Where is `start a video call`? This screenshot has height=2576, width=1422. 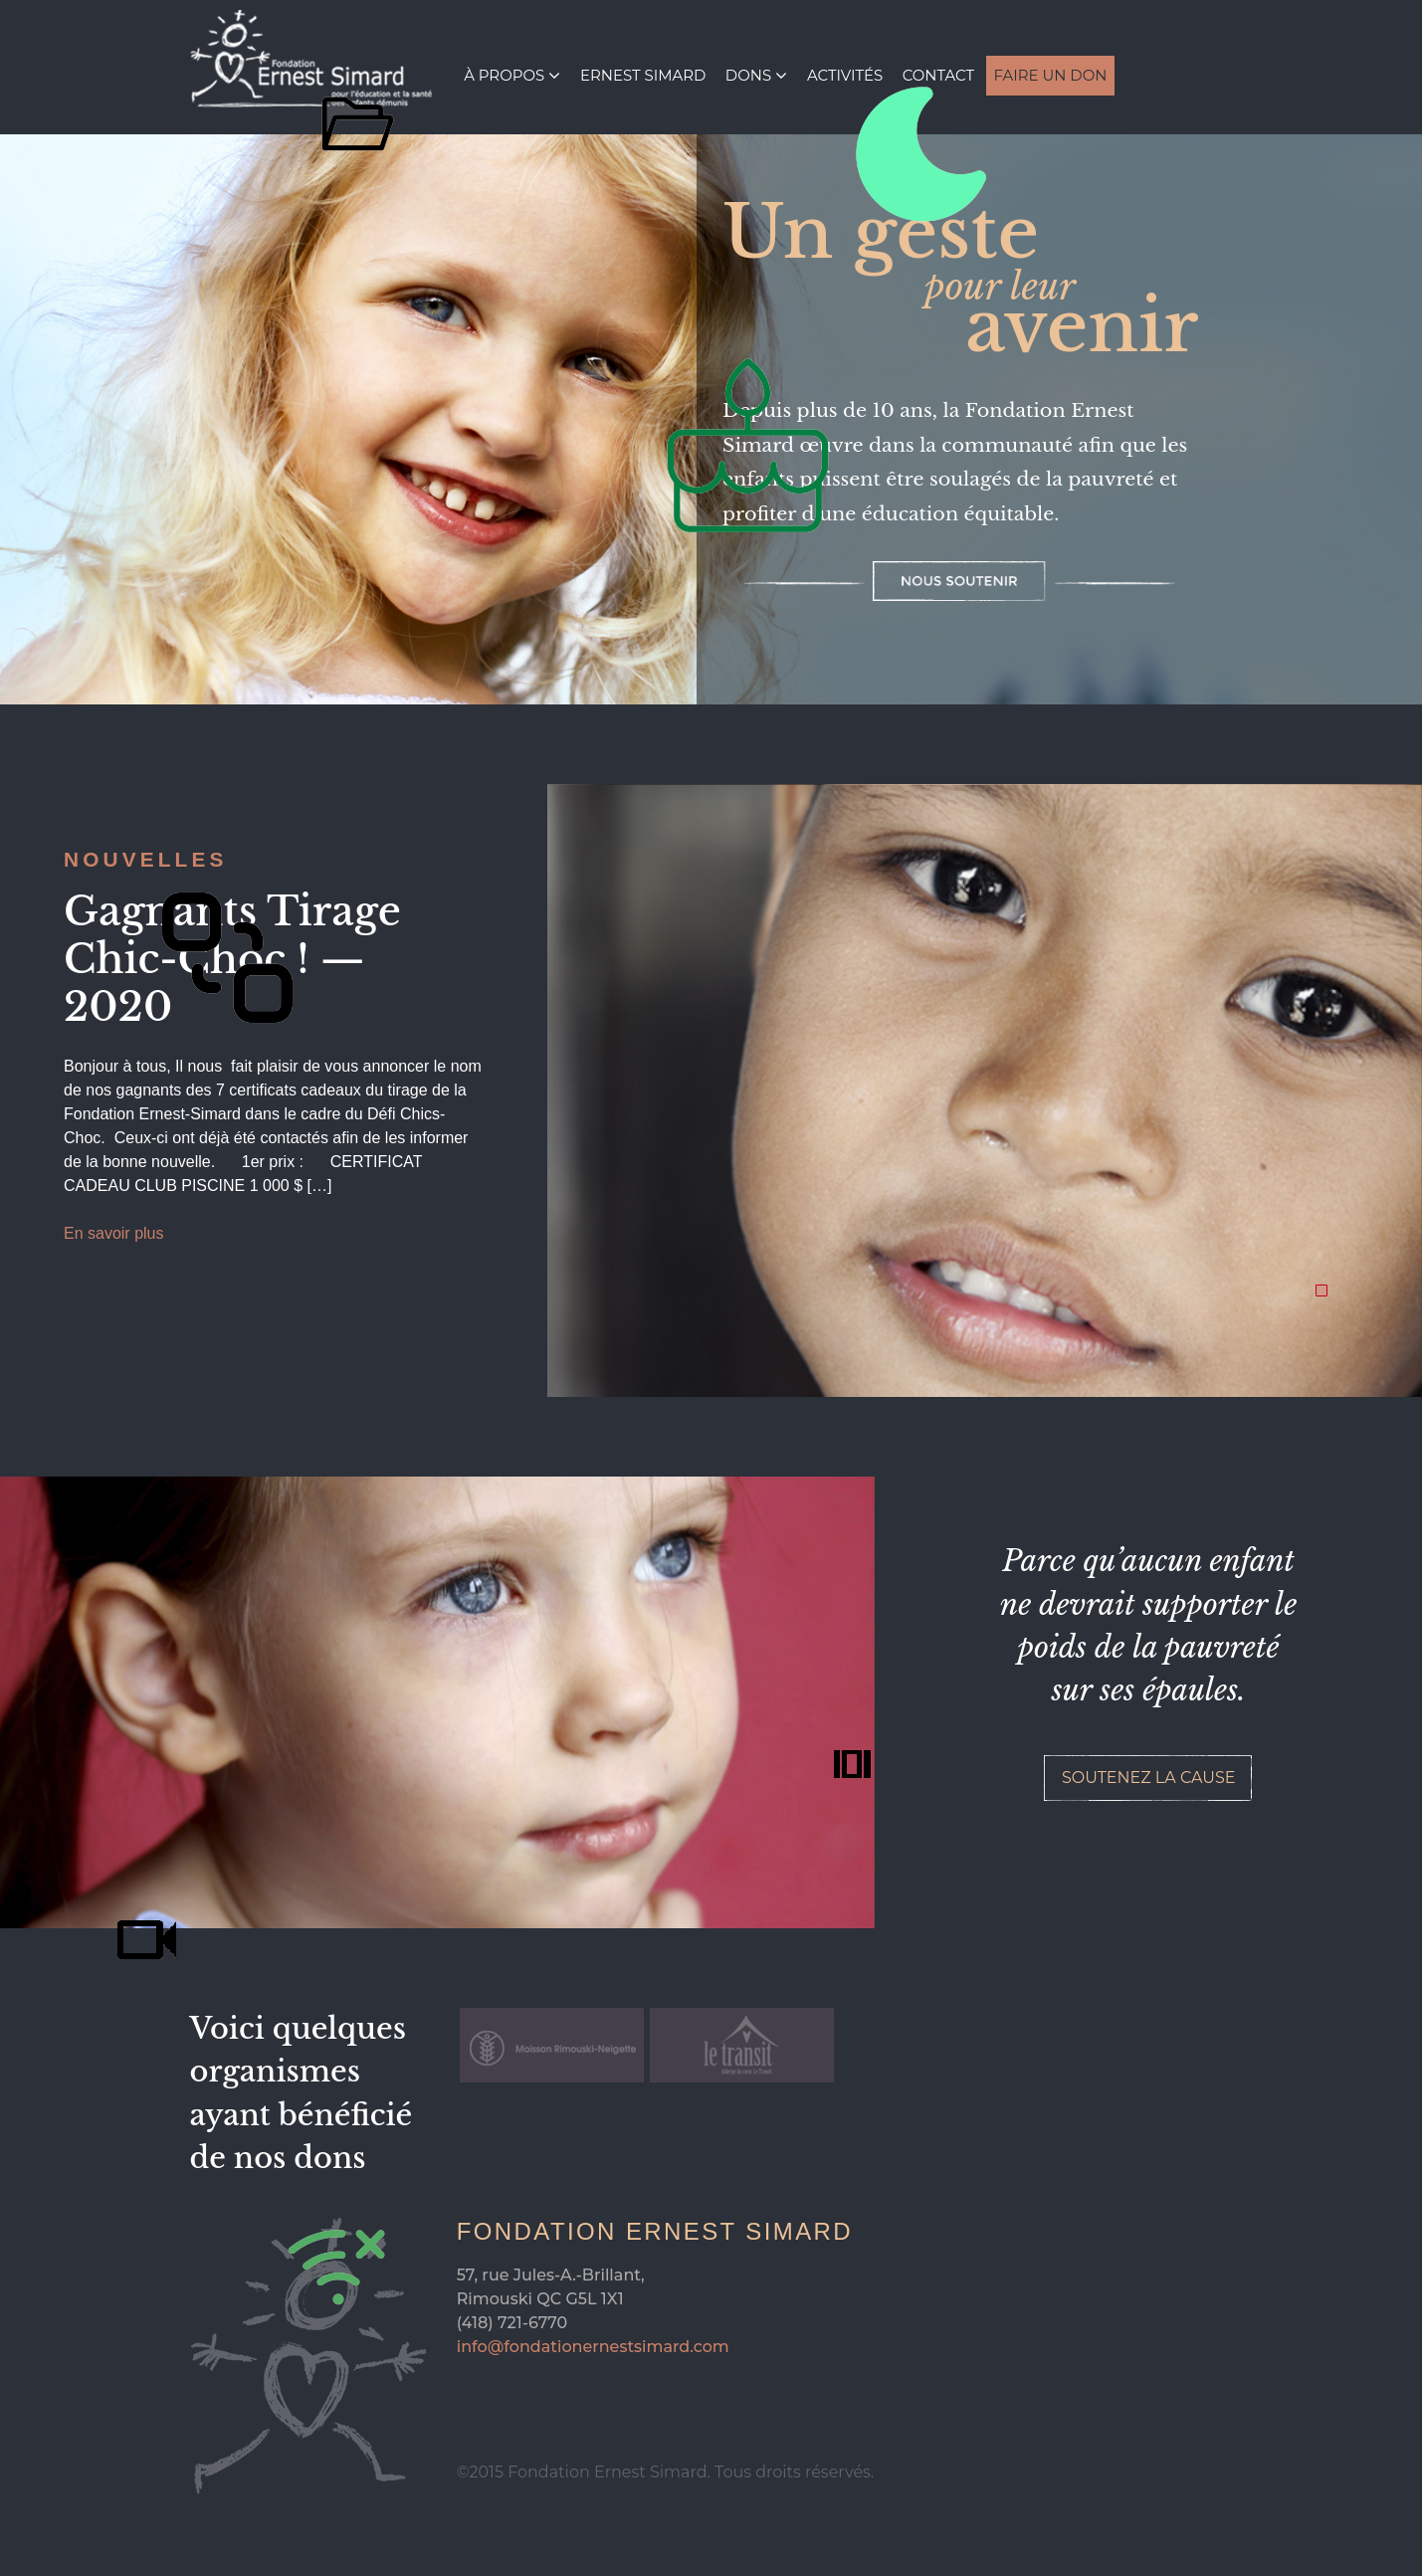
start a video call is located at coordinates (146, 1939).